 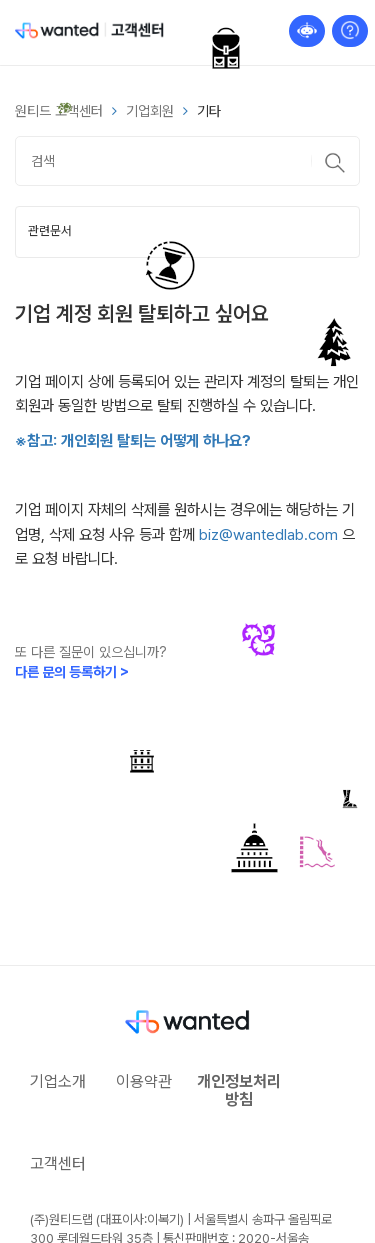 What do you see at coordinates (350, 799) in the screenshot?
I see `equip armor boots to your character` at bounding box center [350, 799].